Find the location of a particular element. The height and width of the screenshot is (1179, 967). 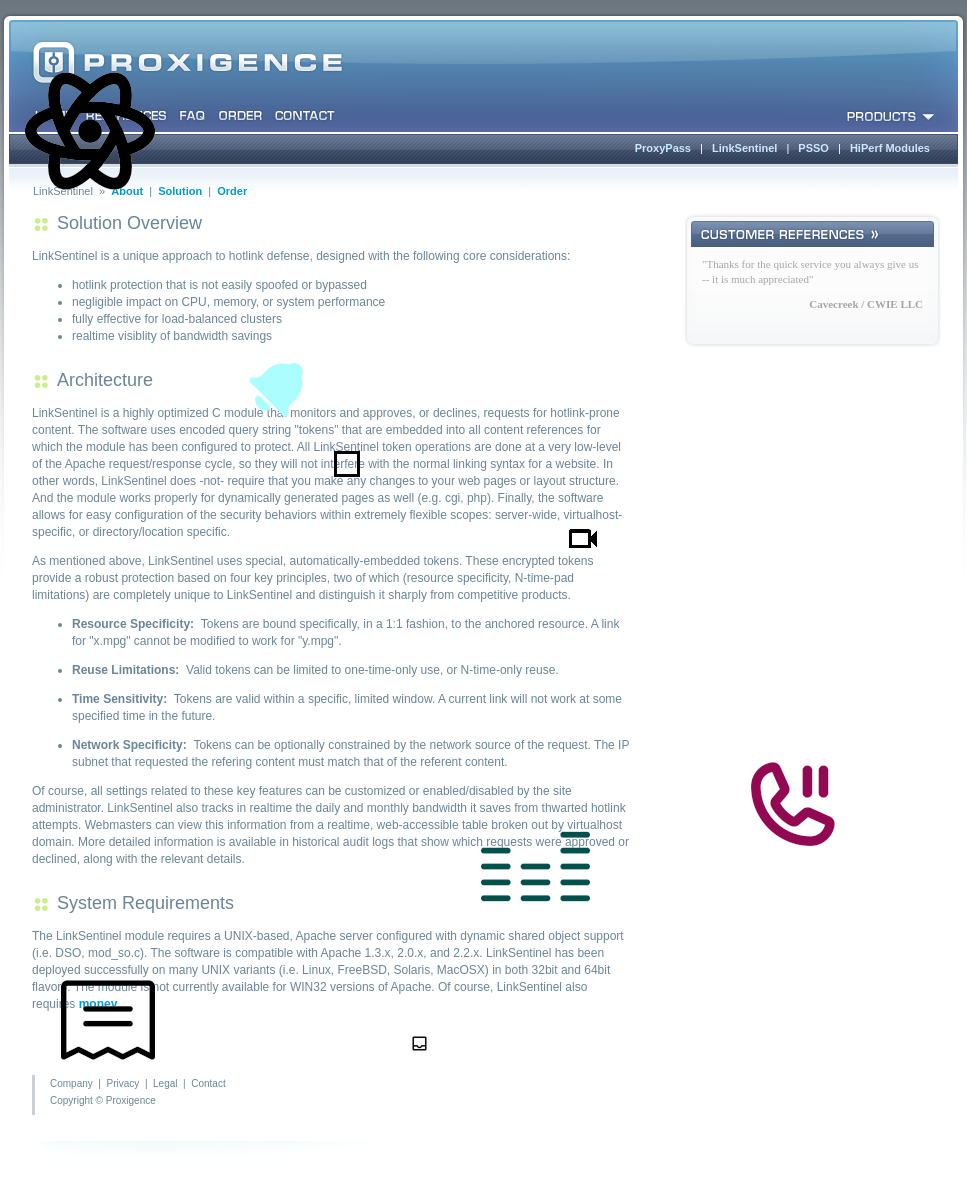

view purchase receipt or transaction history is located at coordinates (108, 1020).